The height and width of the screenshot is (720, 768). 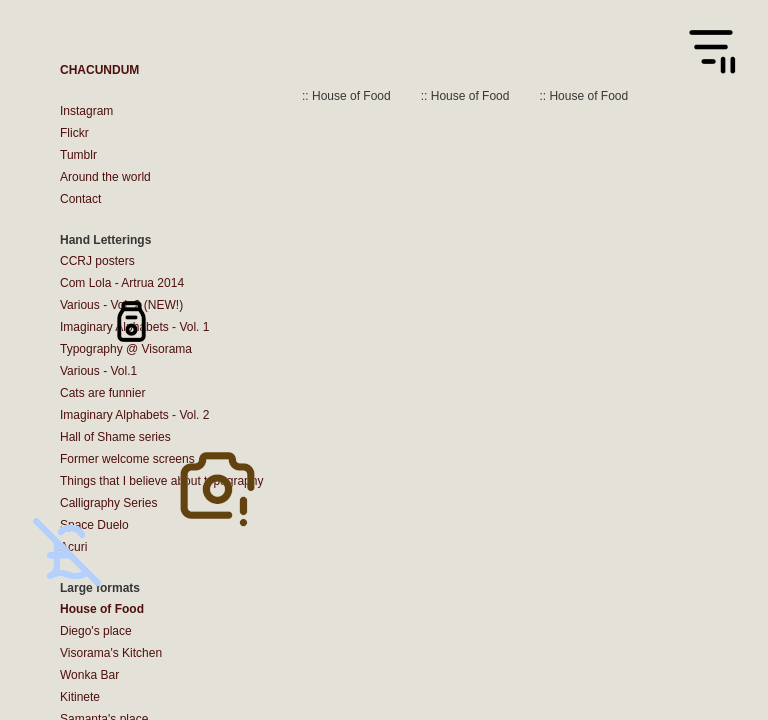 I want to click on pause active filter operation, so click(x=711, y=47).